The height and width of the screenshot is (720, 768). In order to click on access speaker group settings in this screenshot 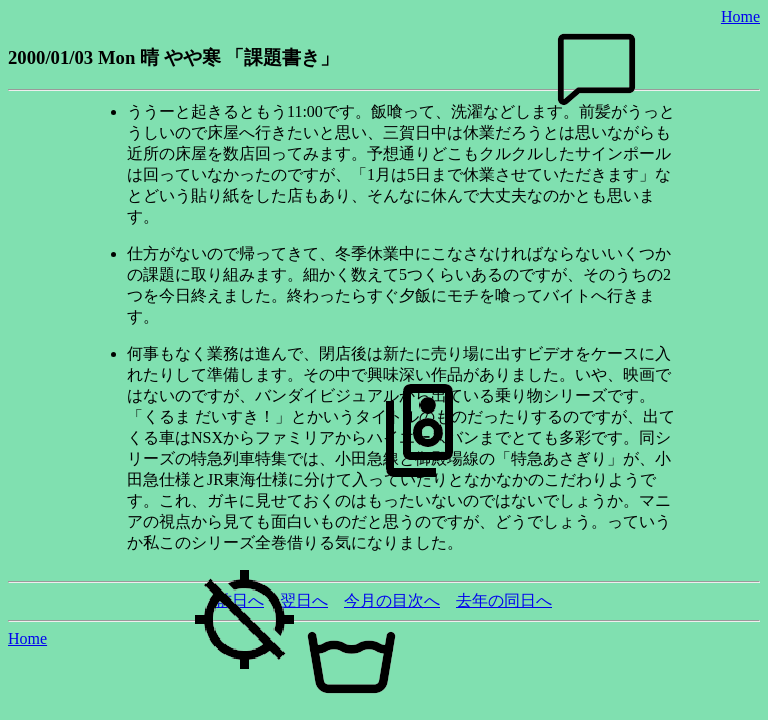, I will do `click(419, 430)`.